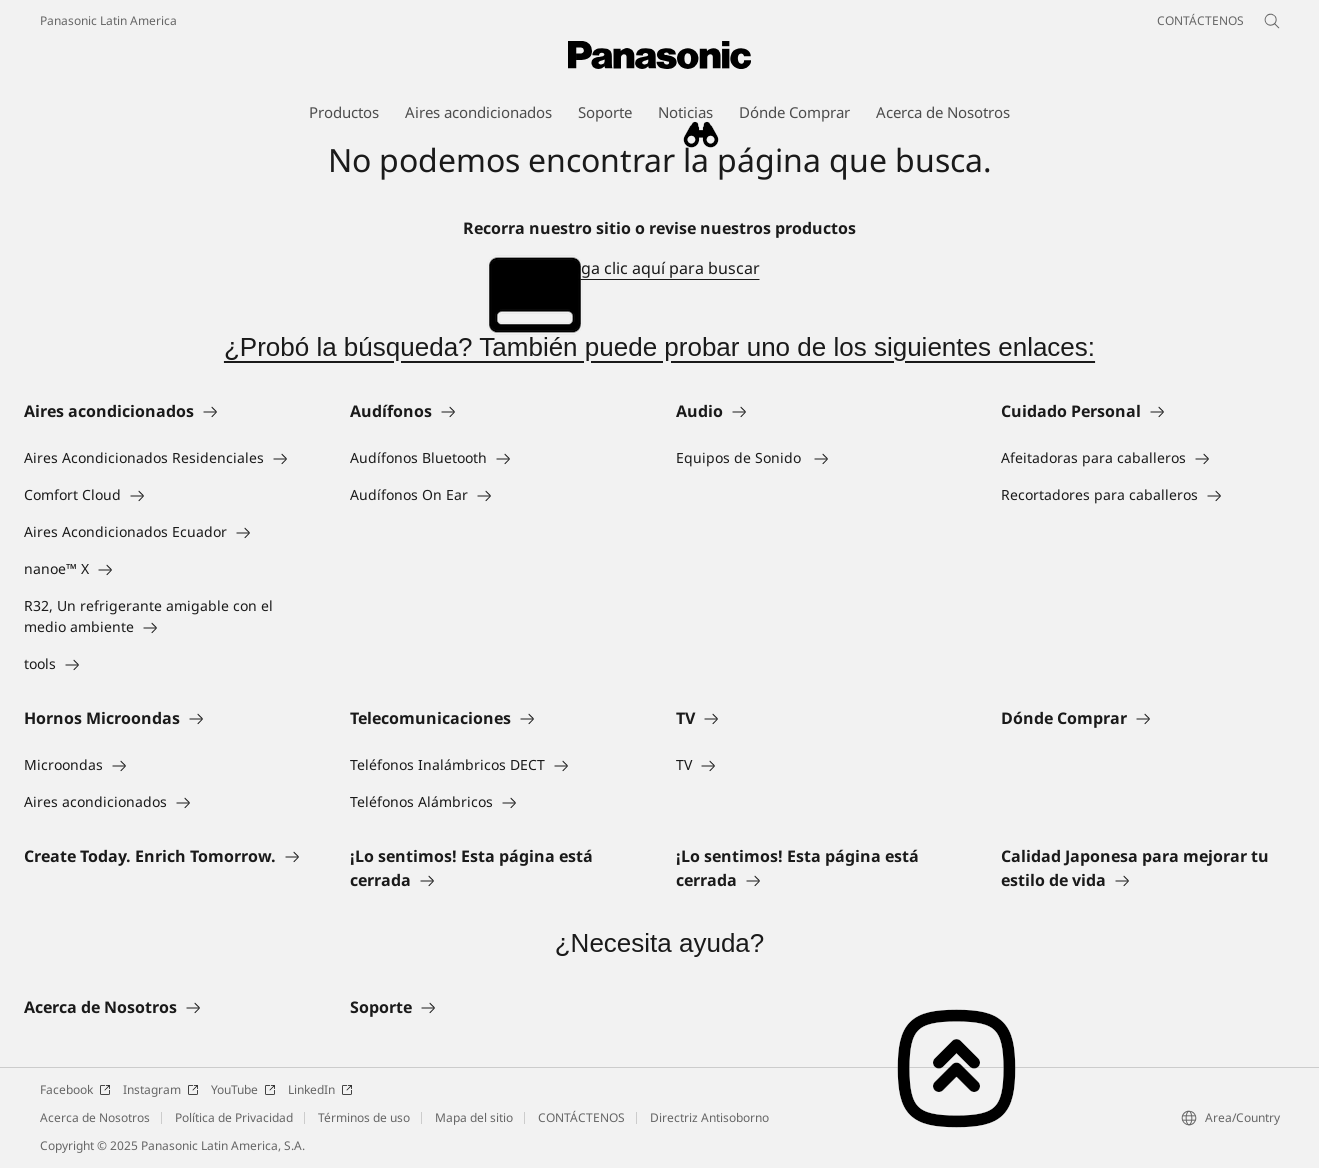  What do you see at coordinates (535, 295) in the screenshot?
I see `add a call-to-action overlay to video content` at bounding box center [535, 295].